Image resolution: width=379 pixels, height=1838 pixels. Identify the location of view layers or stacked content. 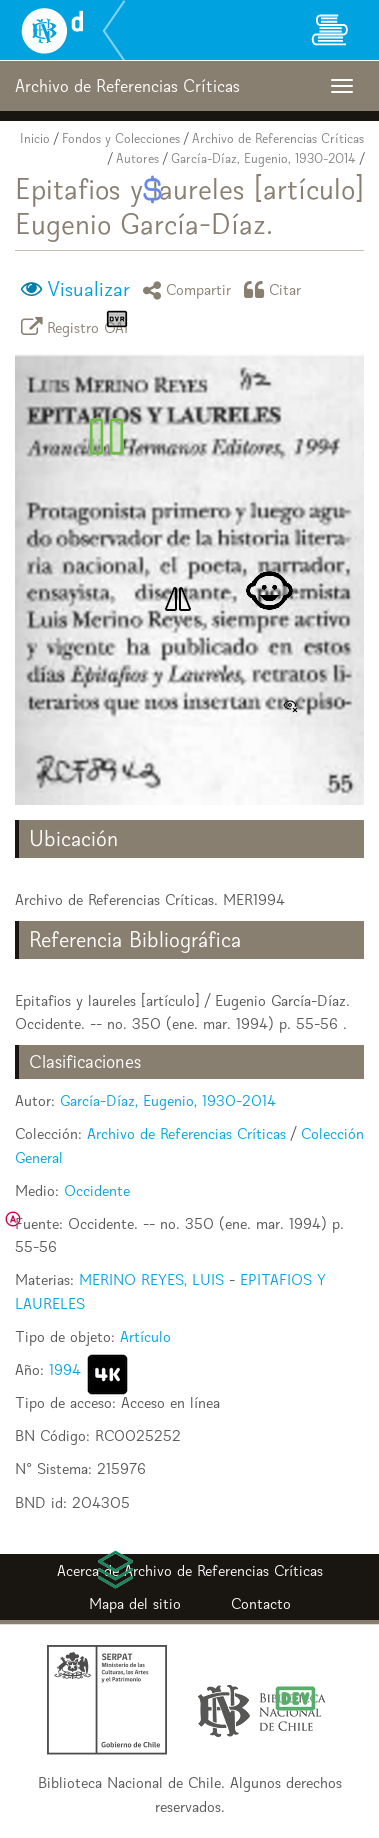
(115, 1569).